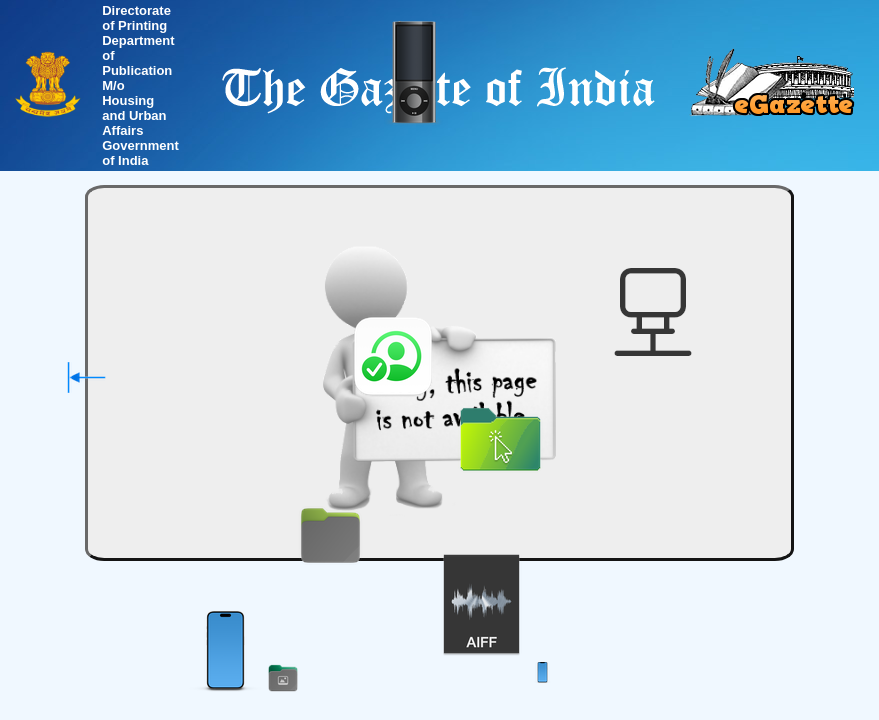 This screenshot has width=879, height=720. What do you see at coordinates (86, 377) in the screenshot?
I see `go to the first item in a list or sequence` at bounding box center [86, 377].